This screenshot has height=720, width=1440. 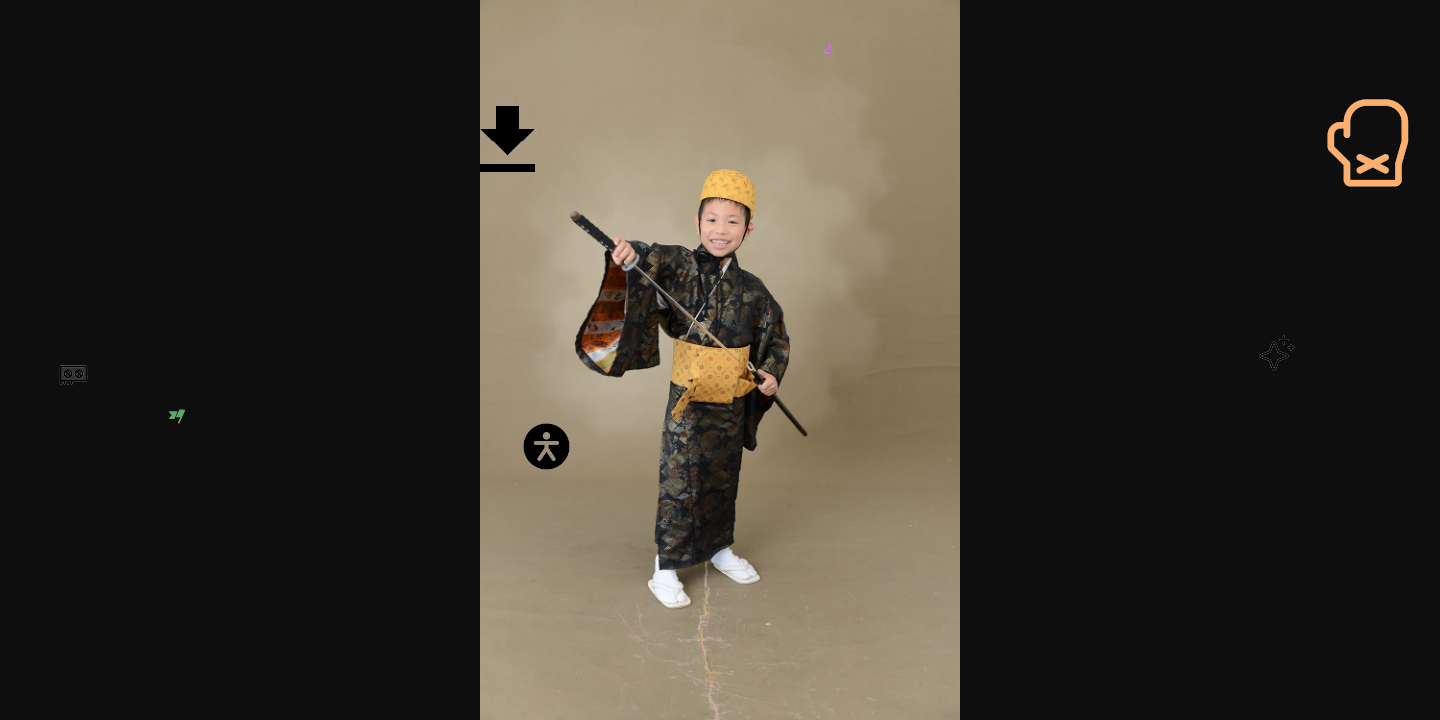 I want to click on indicates AI-generated or enhanced content, so click(x=1276, y=353).